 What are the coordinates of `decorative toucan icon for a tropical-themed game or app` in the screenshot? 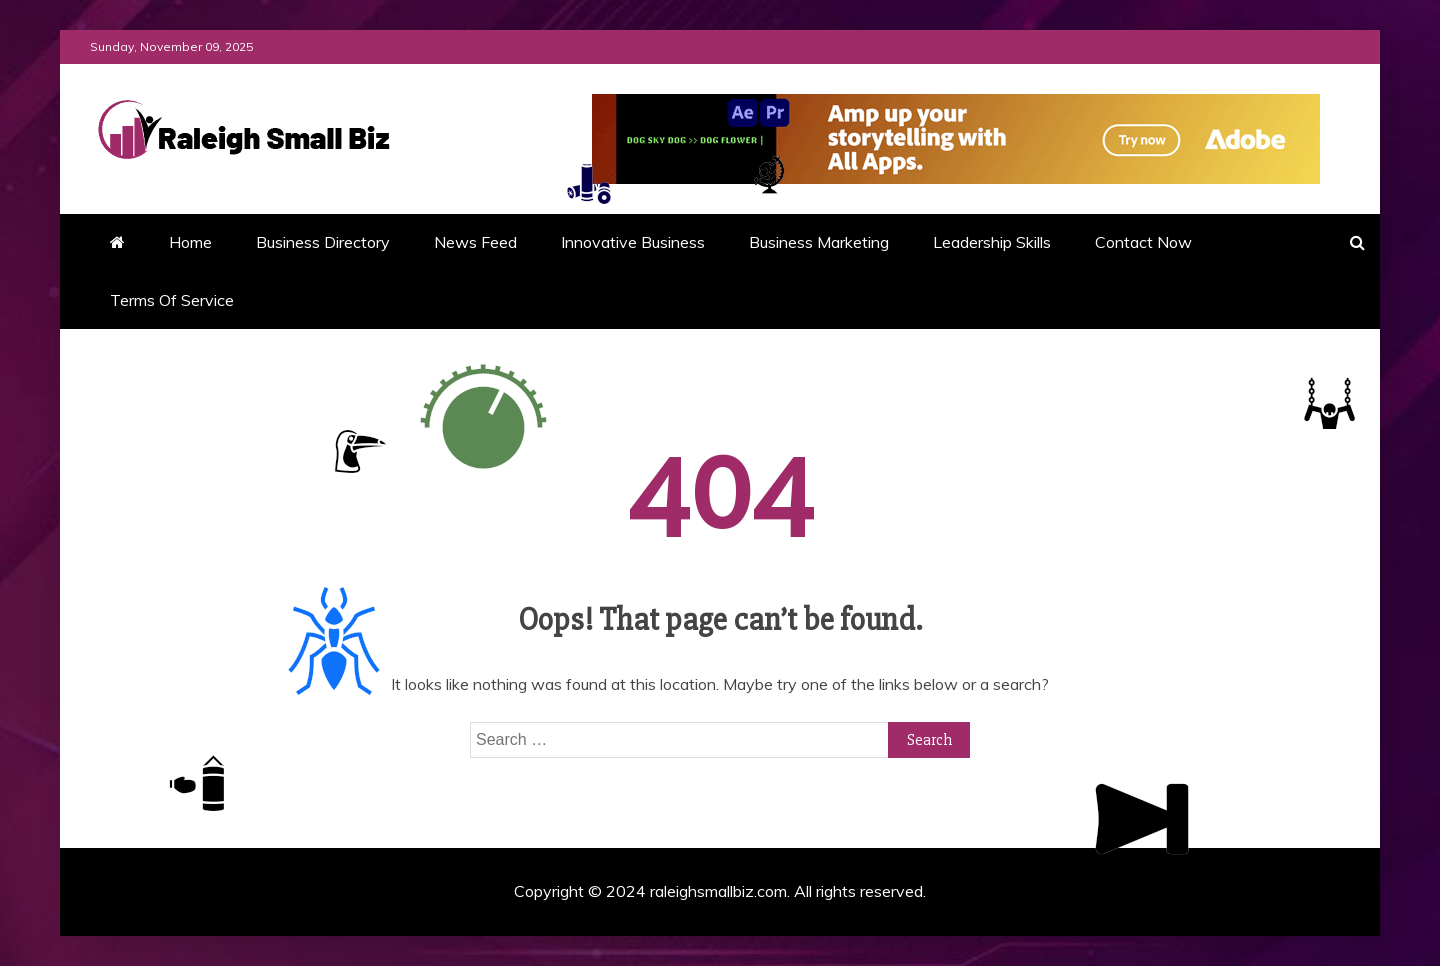 It's located at (360, 451).